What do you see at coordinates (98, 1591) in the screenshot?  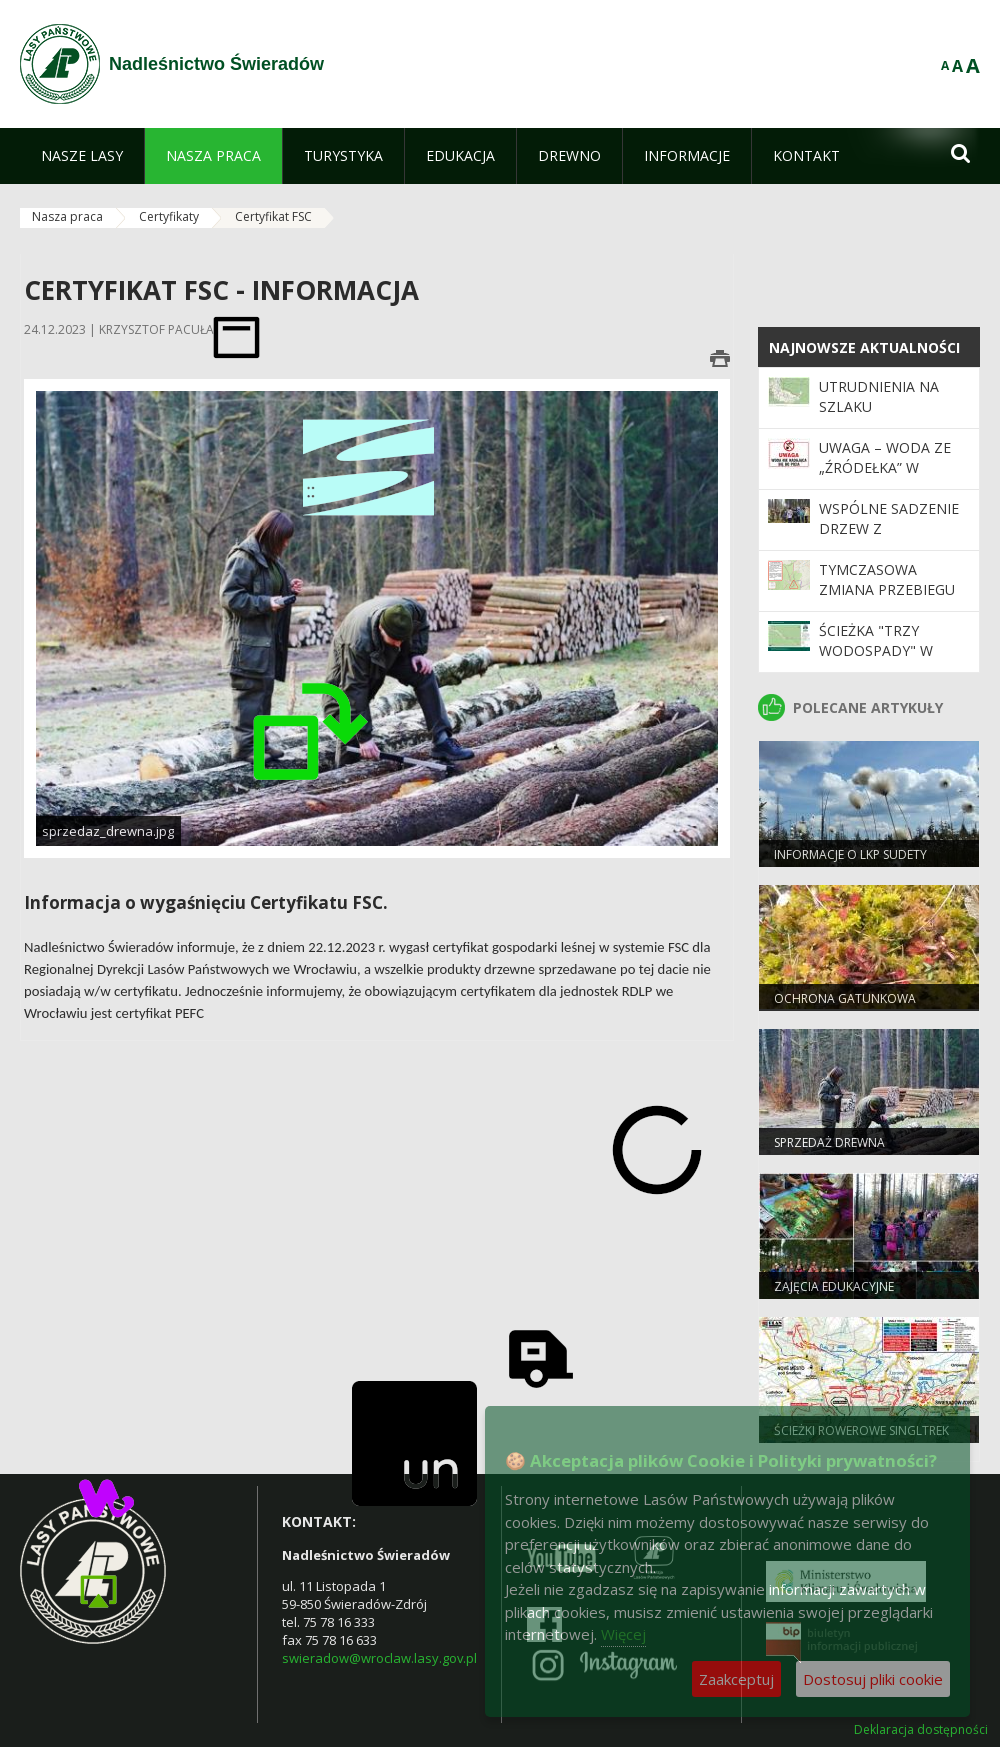 I see `stream content to an airplay-enabled device` at bounding box center [98, 1591].